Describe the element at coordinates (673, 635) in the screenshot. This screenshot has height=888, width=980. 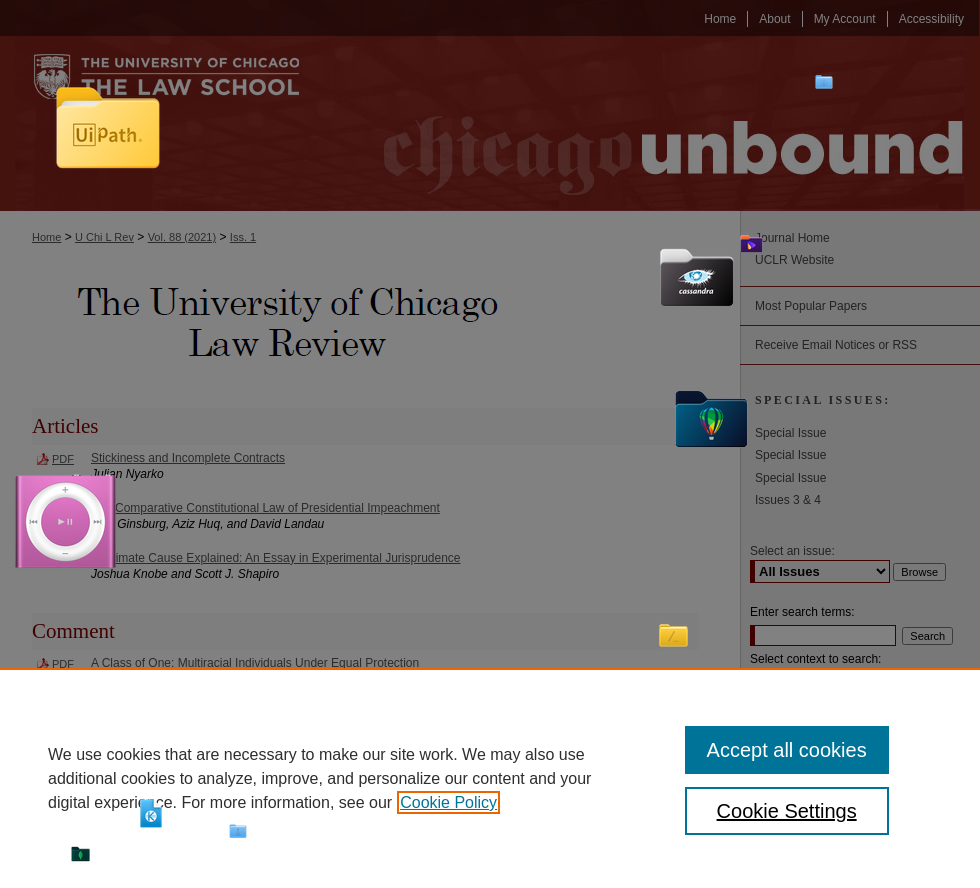
I see `access the root directory or top-level folder` at that location.